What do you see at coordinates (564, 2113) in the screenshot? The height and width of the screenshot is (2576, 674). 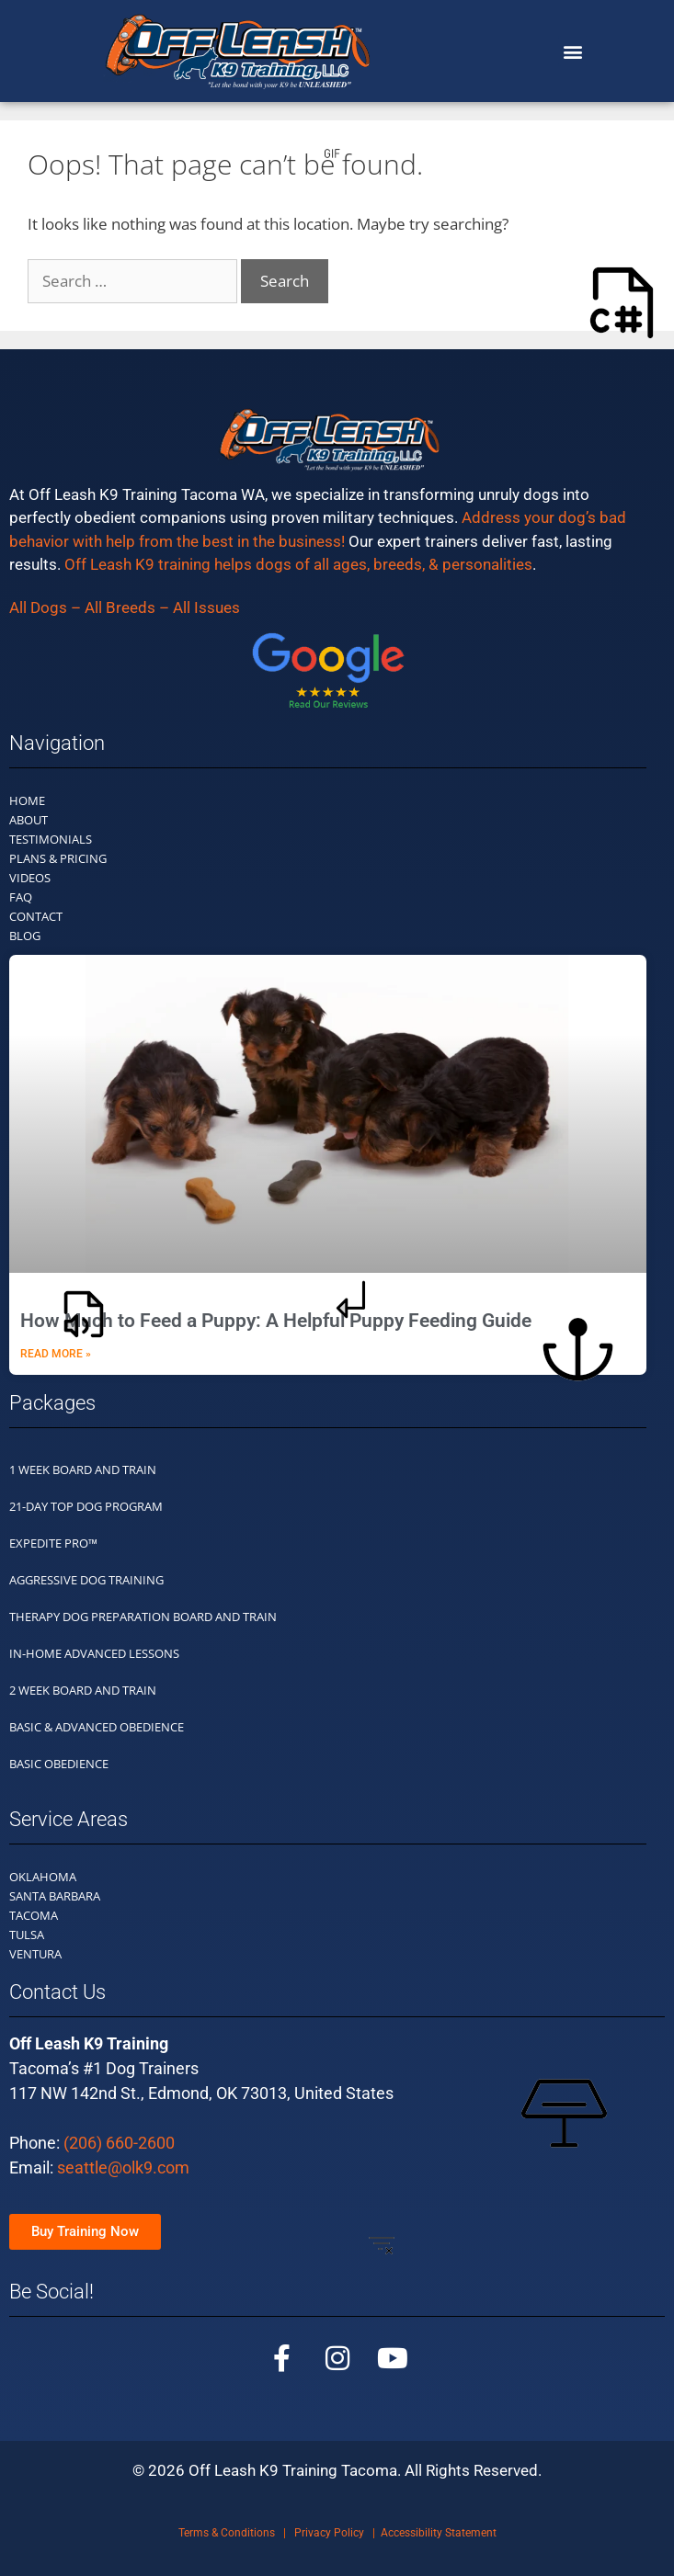 I see `access presentation mode` at bounding box center [564, 2113].